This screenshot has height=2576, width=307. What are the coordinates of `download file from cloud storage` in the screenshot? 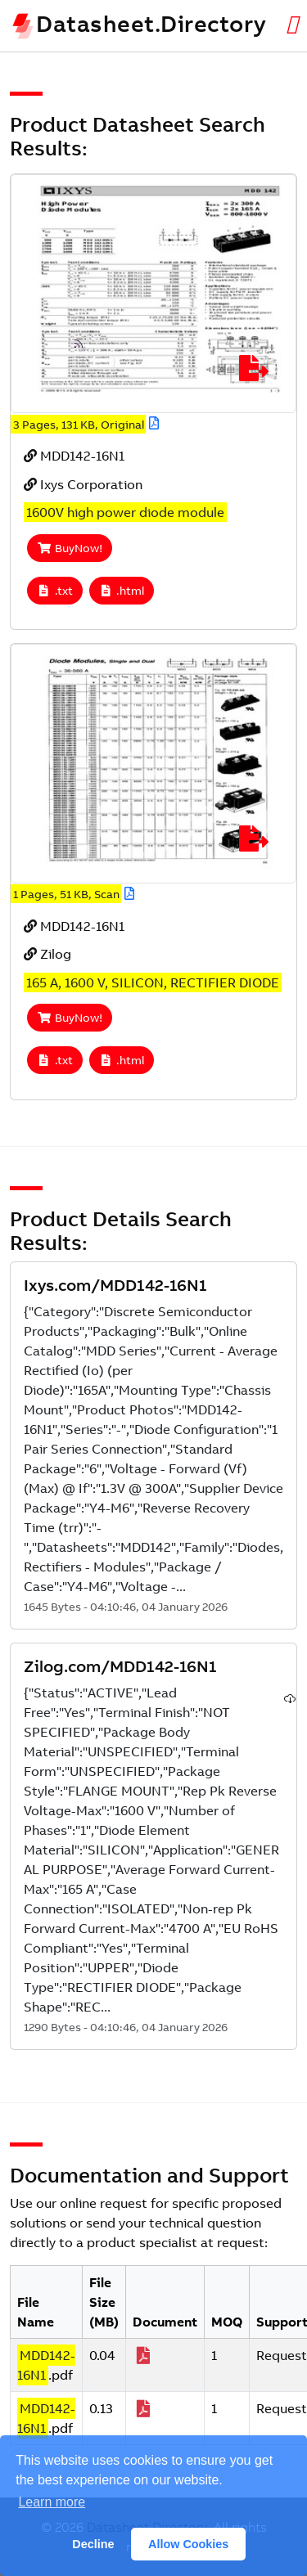 It's located at (290, 1698).